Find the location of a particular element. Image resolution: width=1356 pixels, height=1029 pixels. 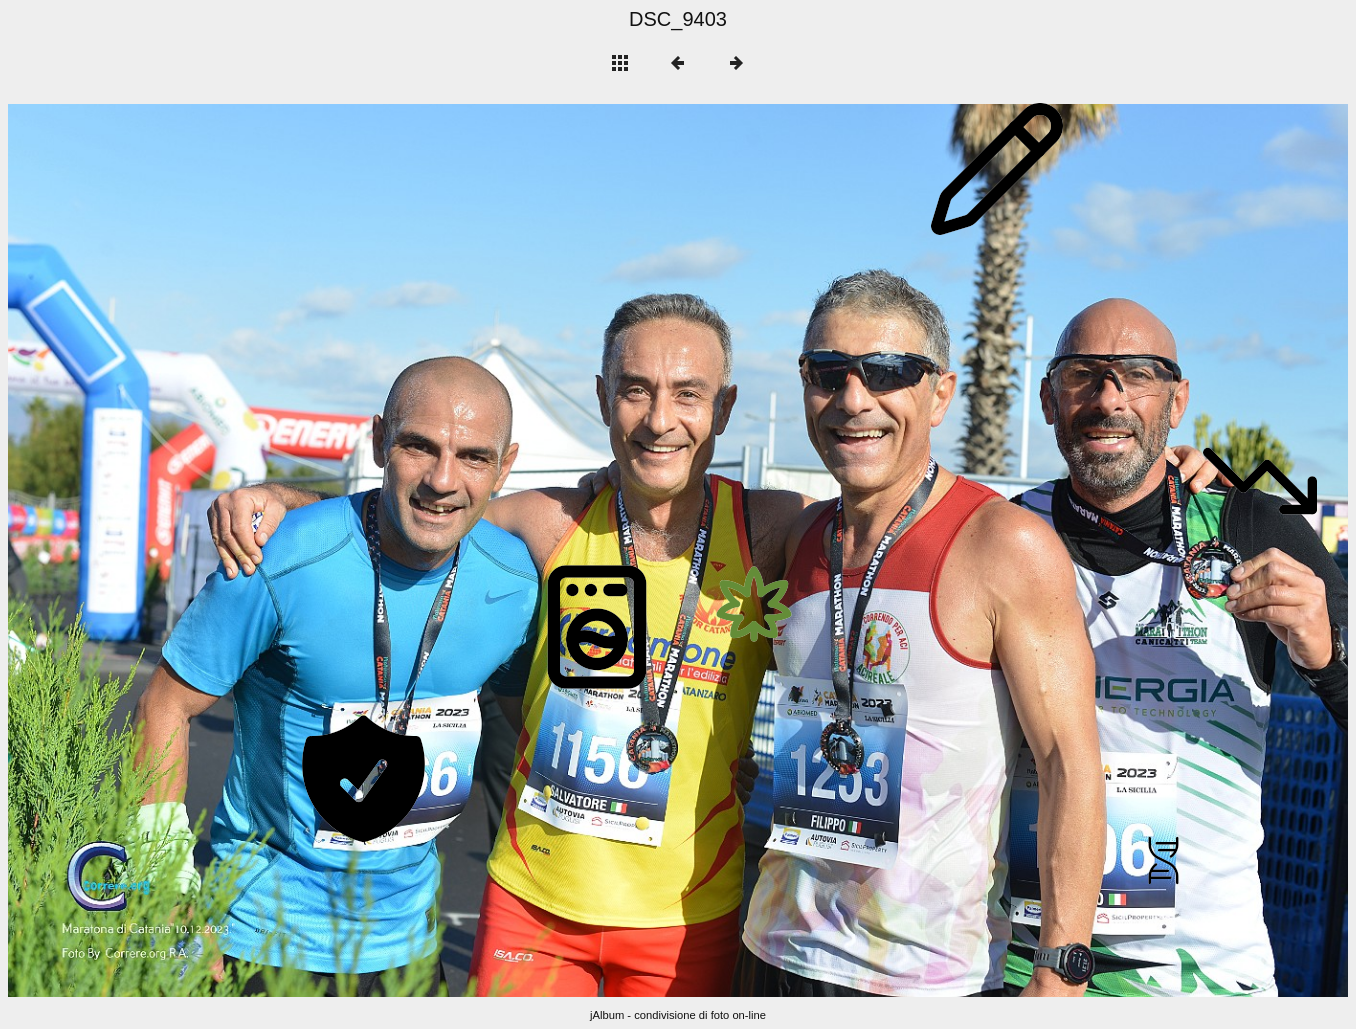

indicates a downward trend or declining metrics is located at coordinates (1260, 481).